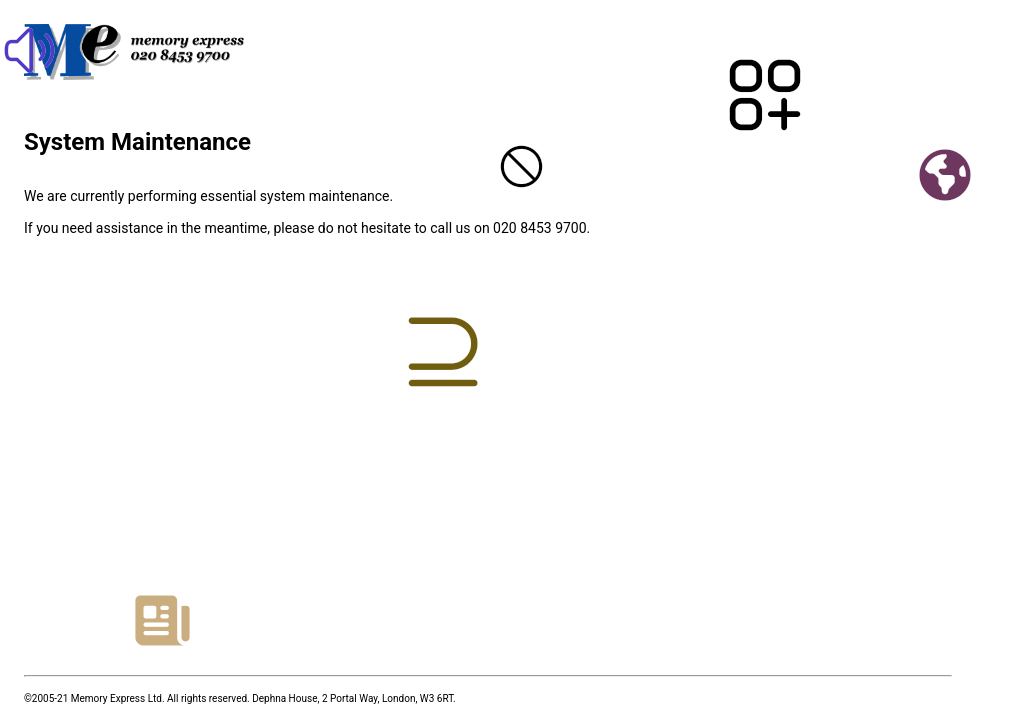 Image resolution: width=1010 pixels, height=720 pixels. What do you see at coordinates (29, 50) in the screenshot?
I see `adjust volume or sound settings` at bounding box center [29, 50].